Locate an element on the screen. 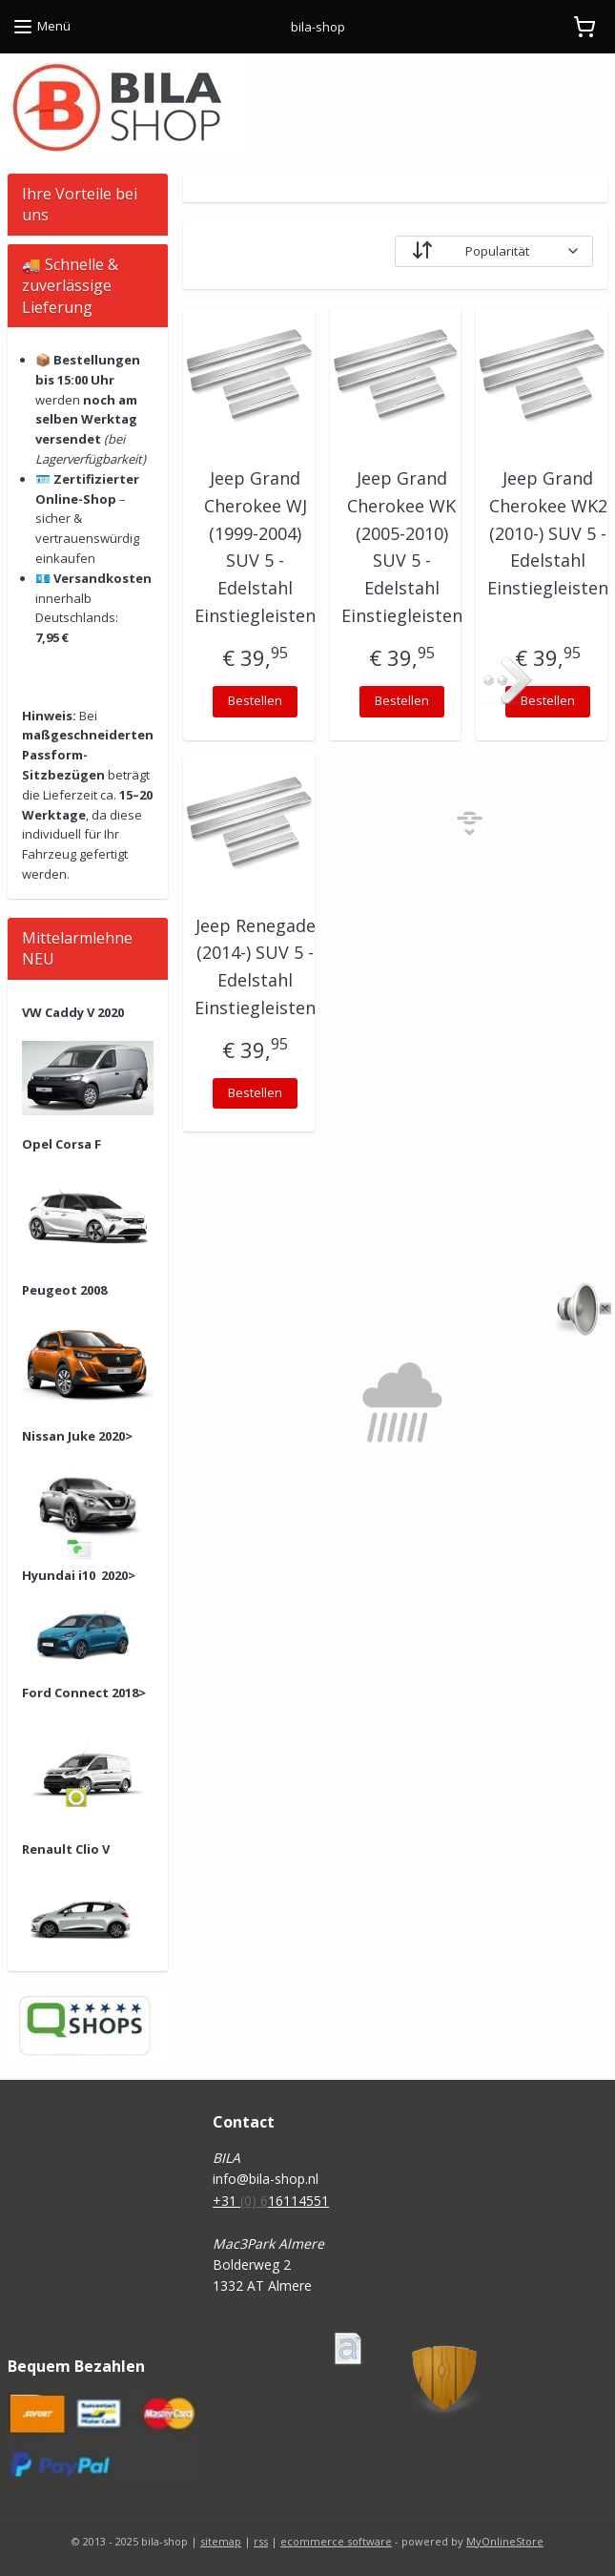 This screenshot has height=2576, width=615. insert a hyperlink into text or document is located at coordinates (469, 822).